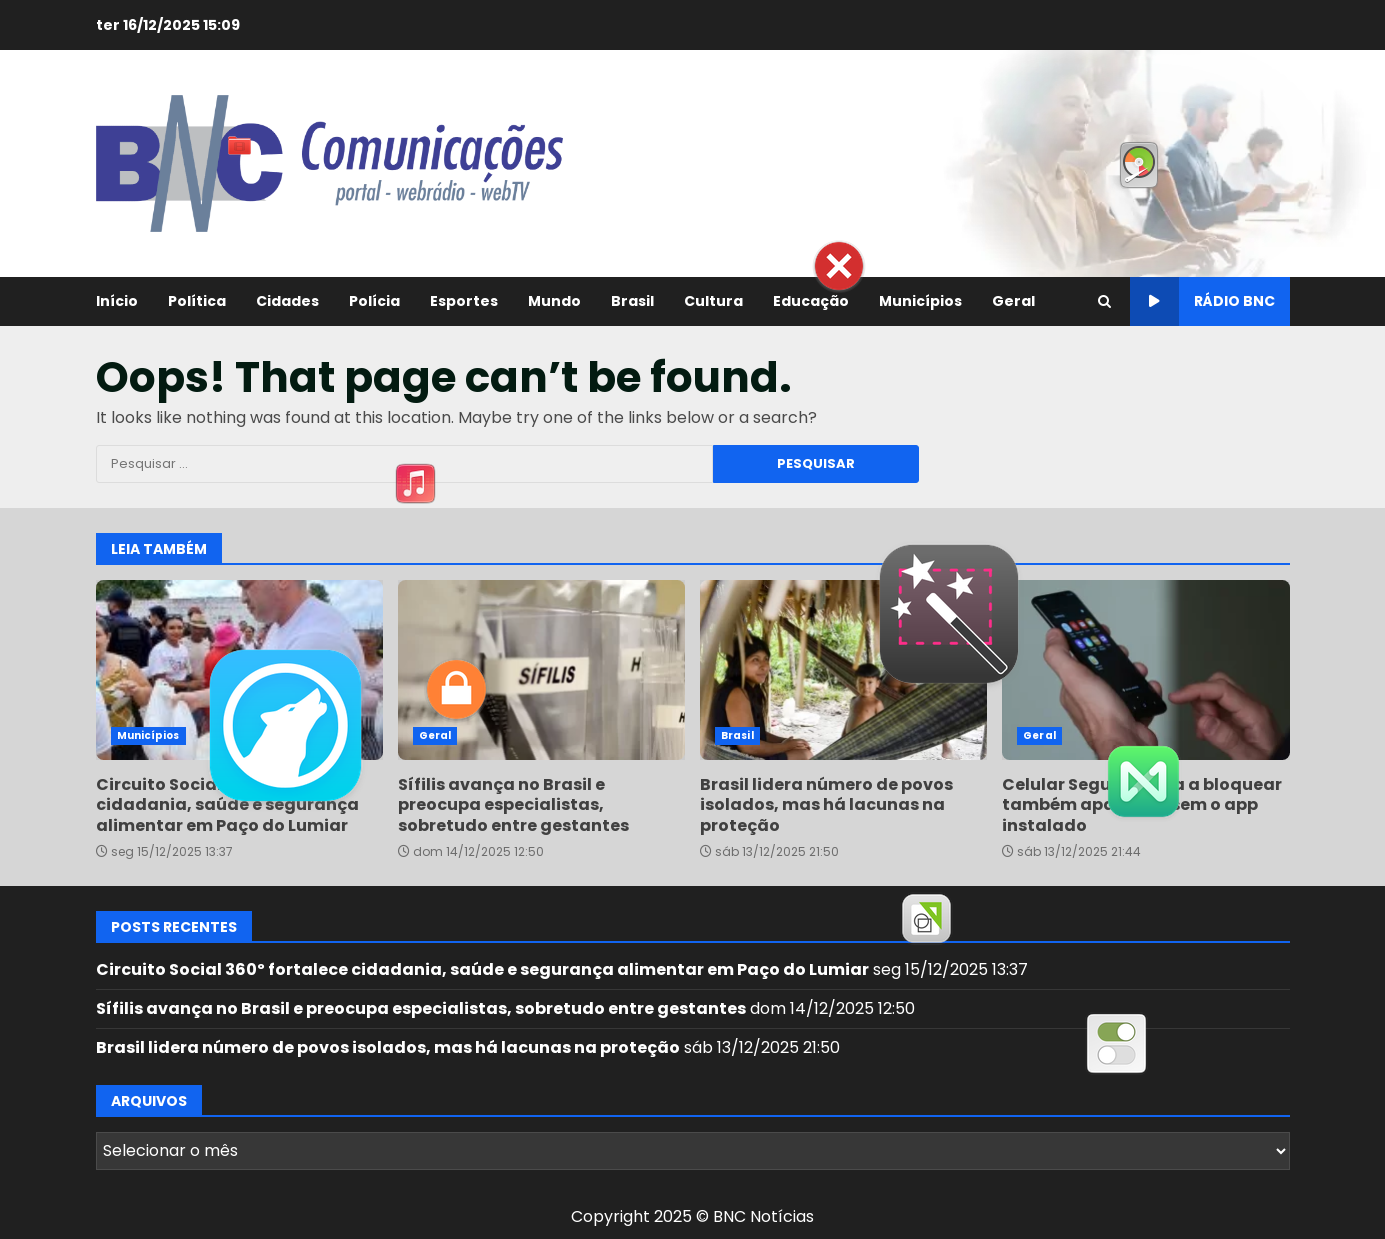 The image size is (1385, 1239). What do you see at coordinates (1143, 781) in the screenshot?
I see `open mindmaster mind mapping application` at bounding box center [1143, 781].